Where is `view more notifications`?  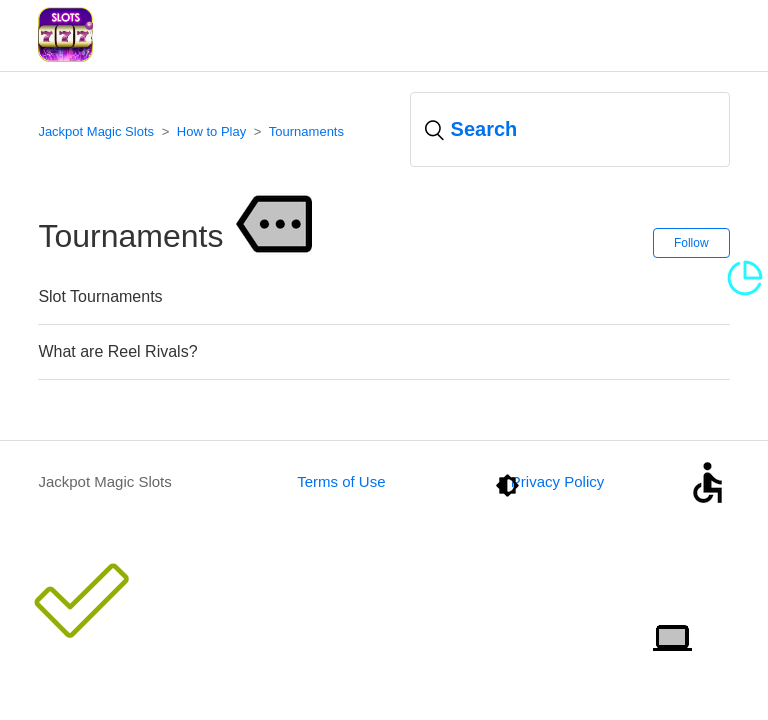 view more notifications is located at coordinates (274, 224).